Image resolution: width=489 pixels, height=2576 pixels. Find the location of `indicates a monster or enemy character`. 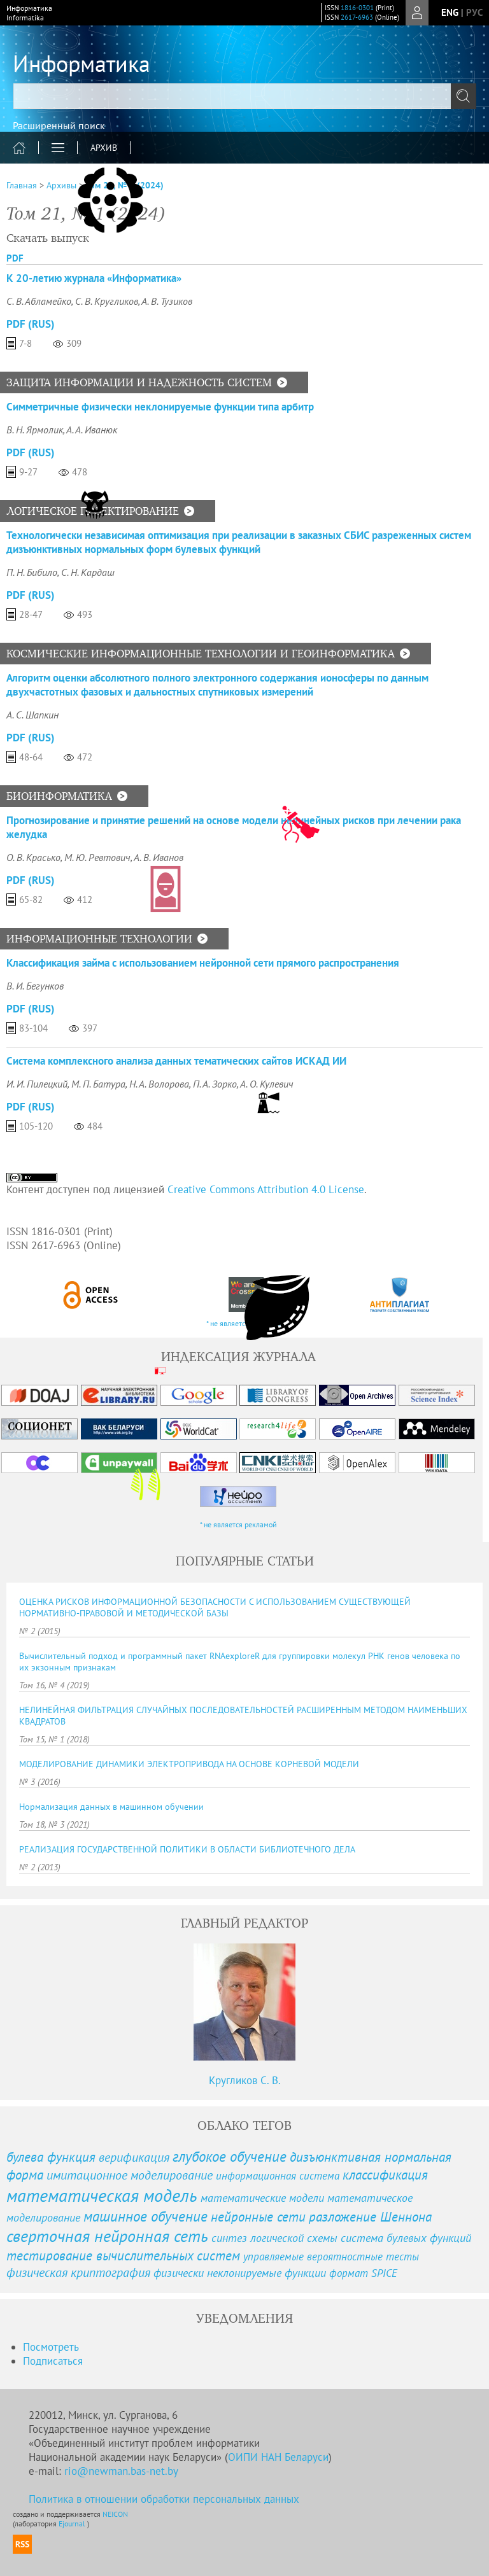

indicates a monster or enemy character is located at coordinates (94, 504).